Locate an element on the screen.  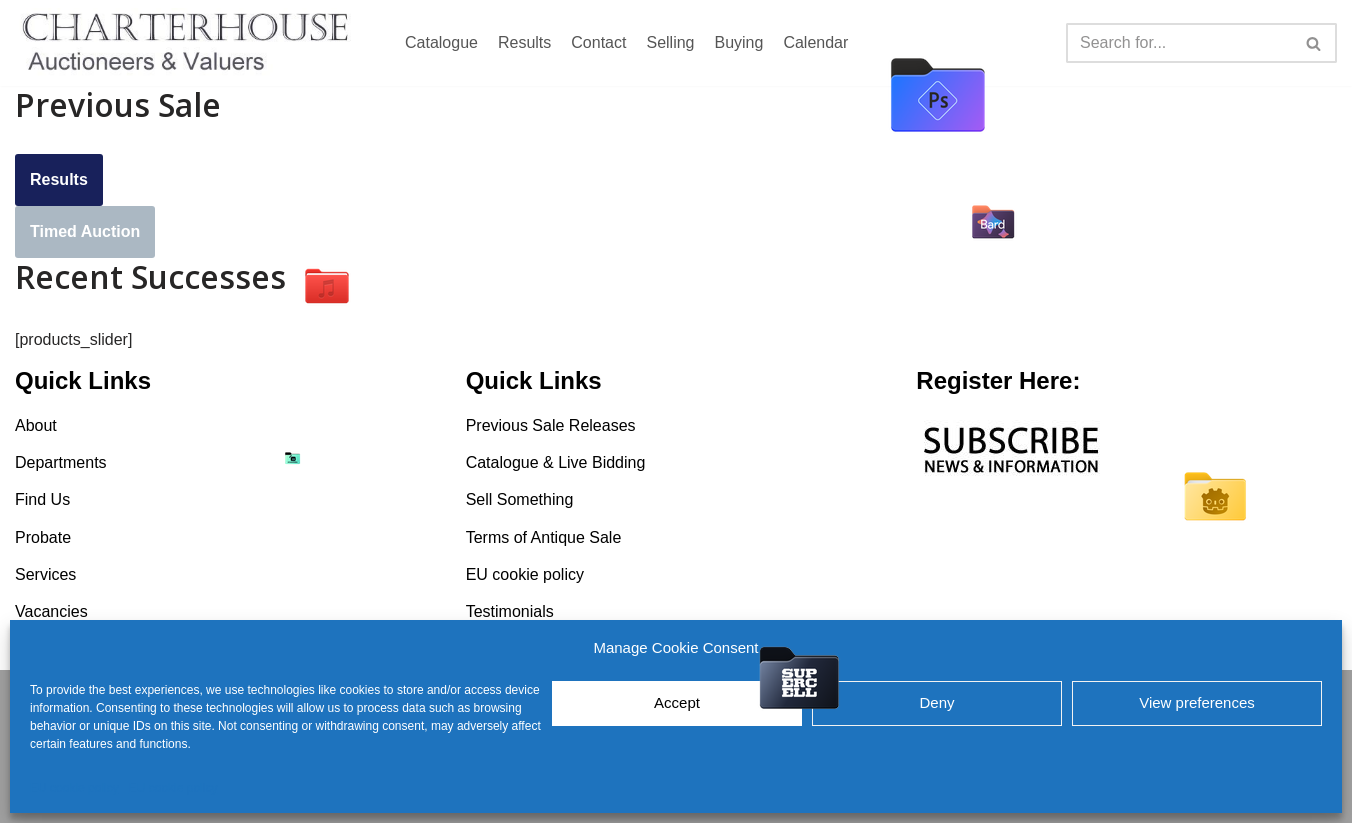
open godot game engine project folder is located at coordinates (1215, 498).